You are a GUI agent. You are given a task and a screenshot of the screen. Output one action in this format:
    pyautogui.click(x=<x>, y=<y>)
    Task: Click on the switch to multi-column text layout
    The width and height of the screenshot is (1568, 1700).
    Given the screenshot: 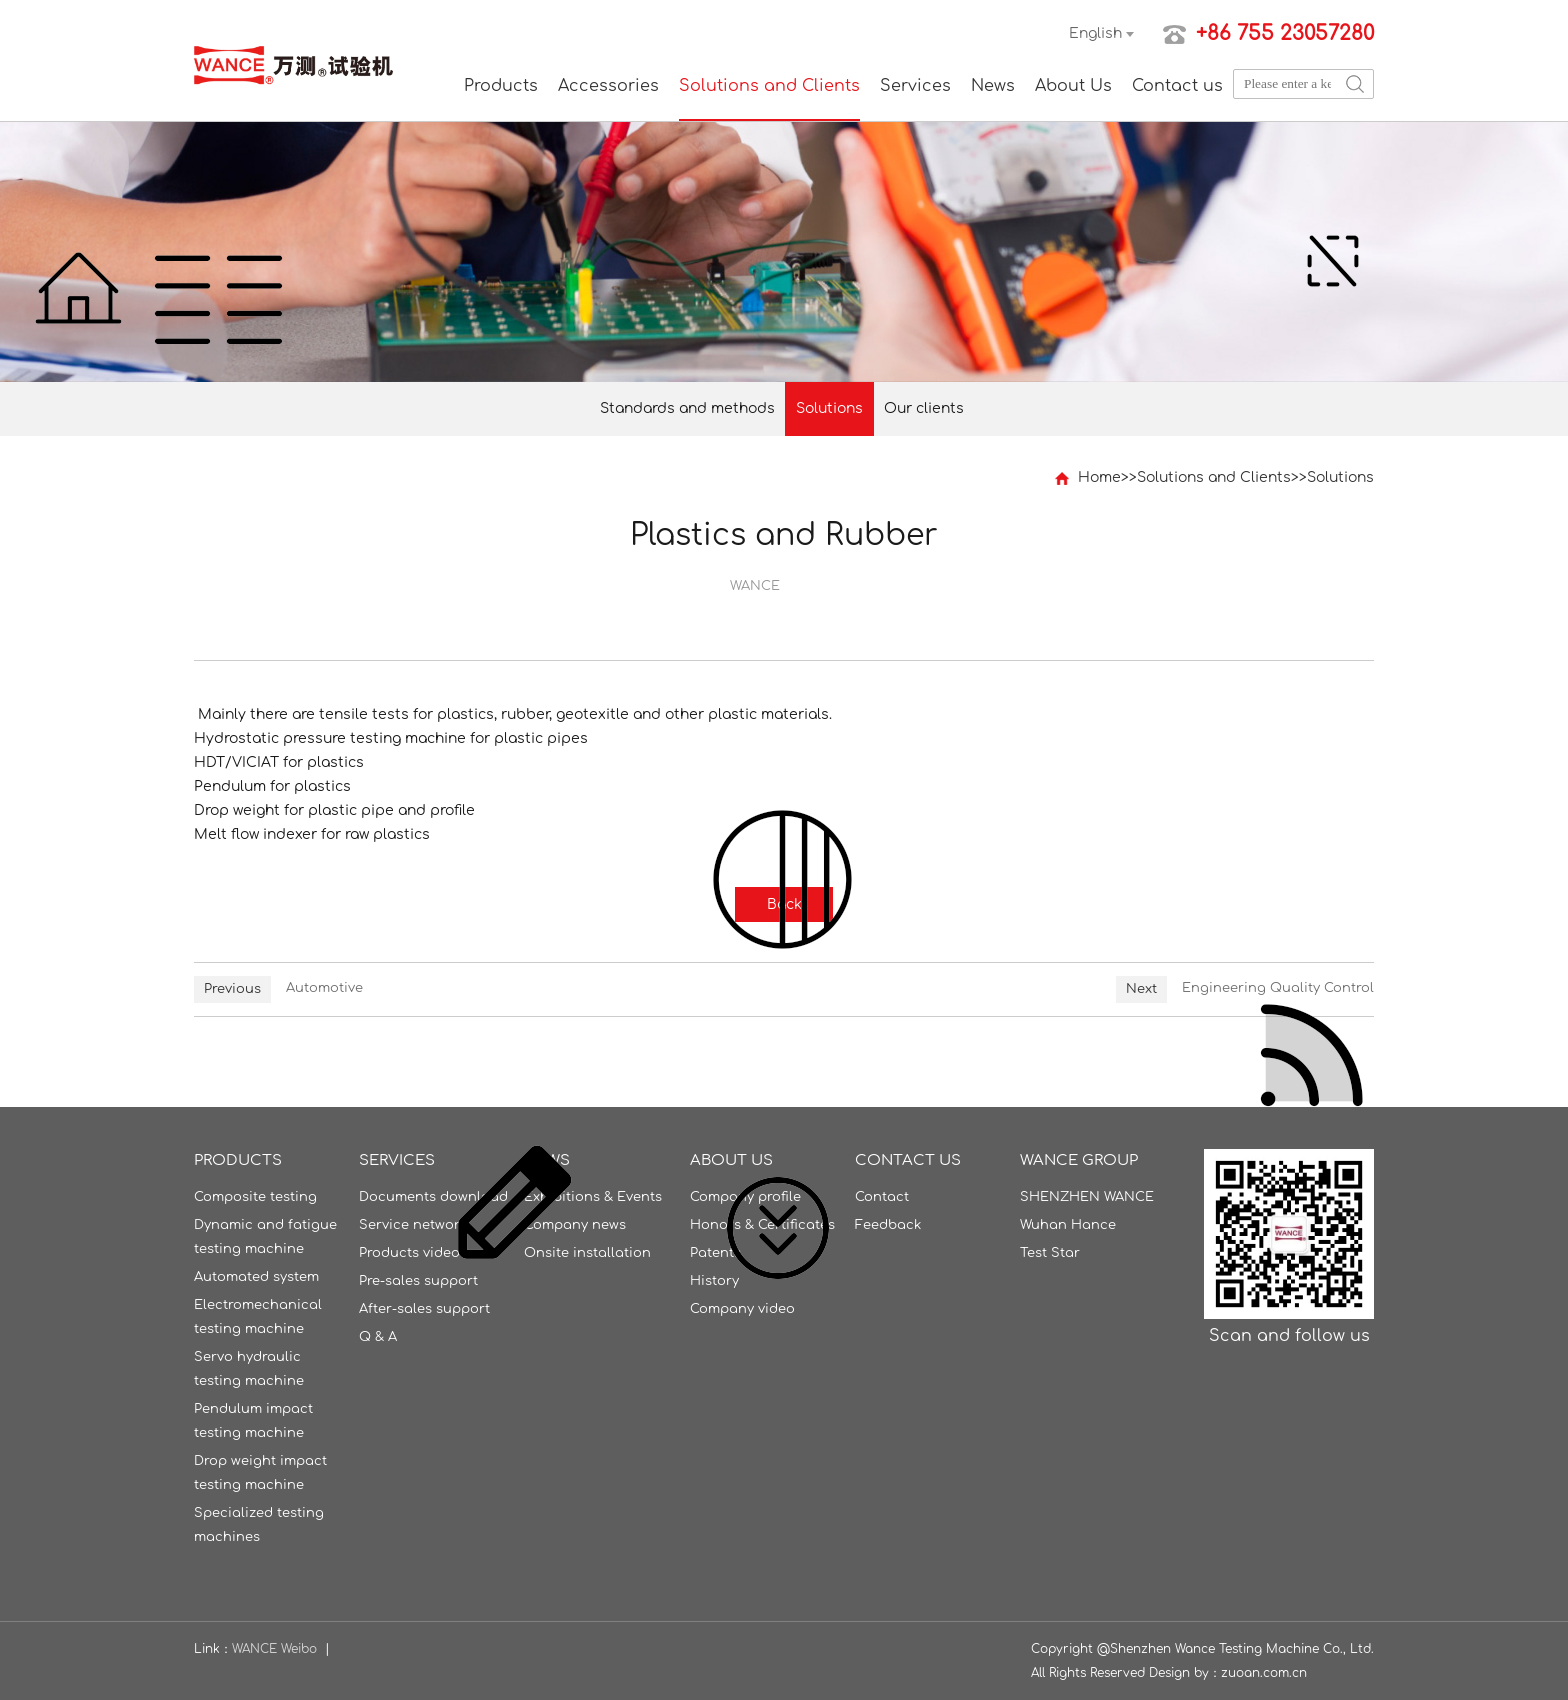 What is the action you would take?
    pyautogui.click(x=218, y=302)
    